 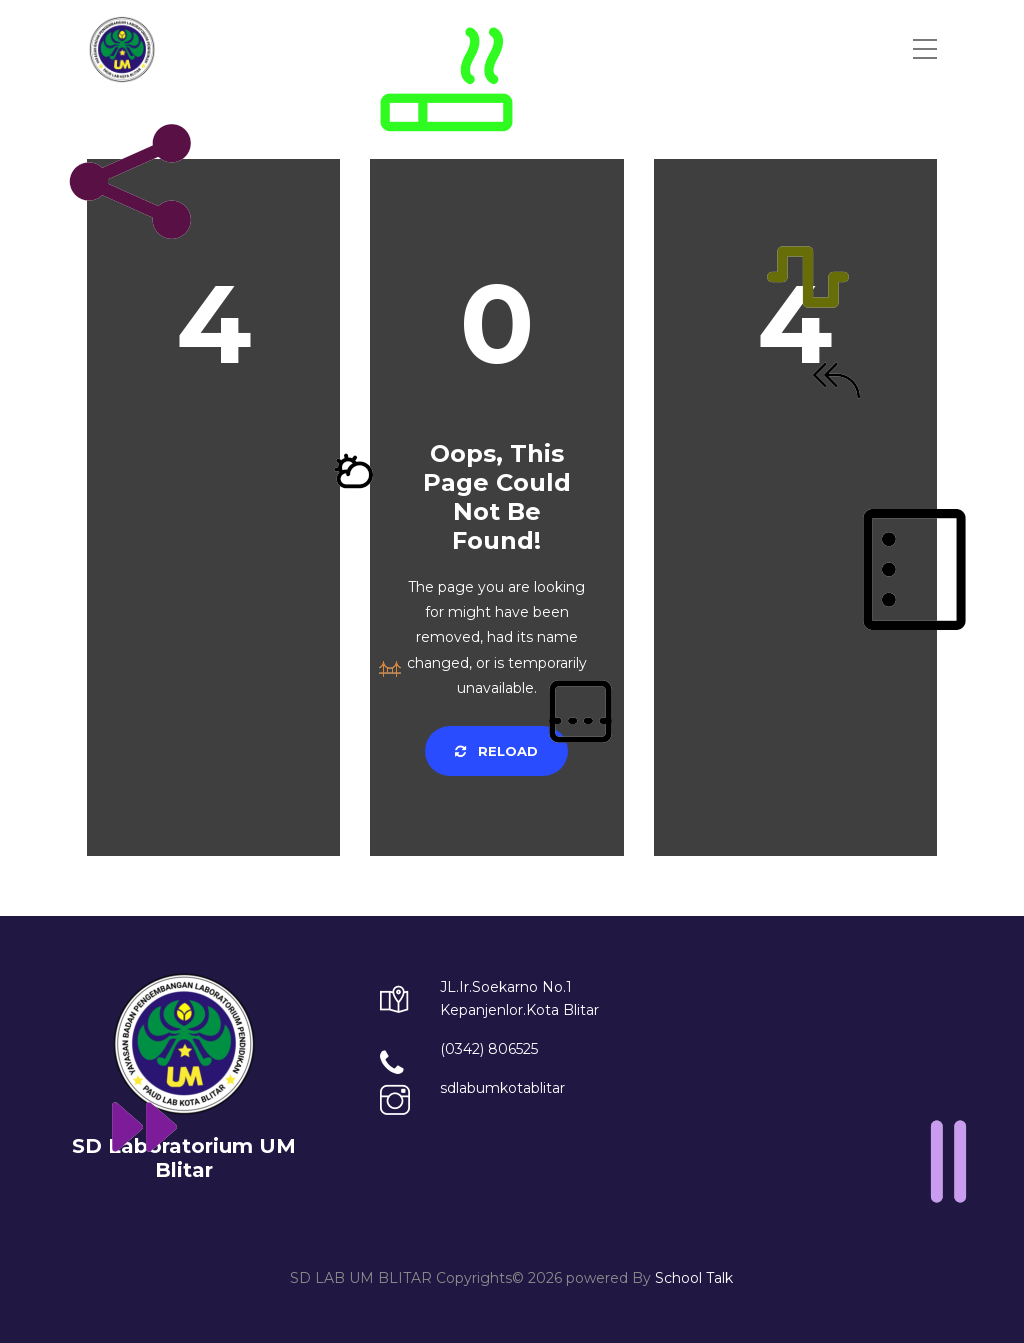 I want to click on view square wave audio signal, so click(x=808, y=277).